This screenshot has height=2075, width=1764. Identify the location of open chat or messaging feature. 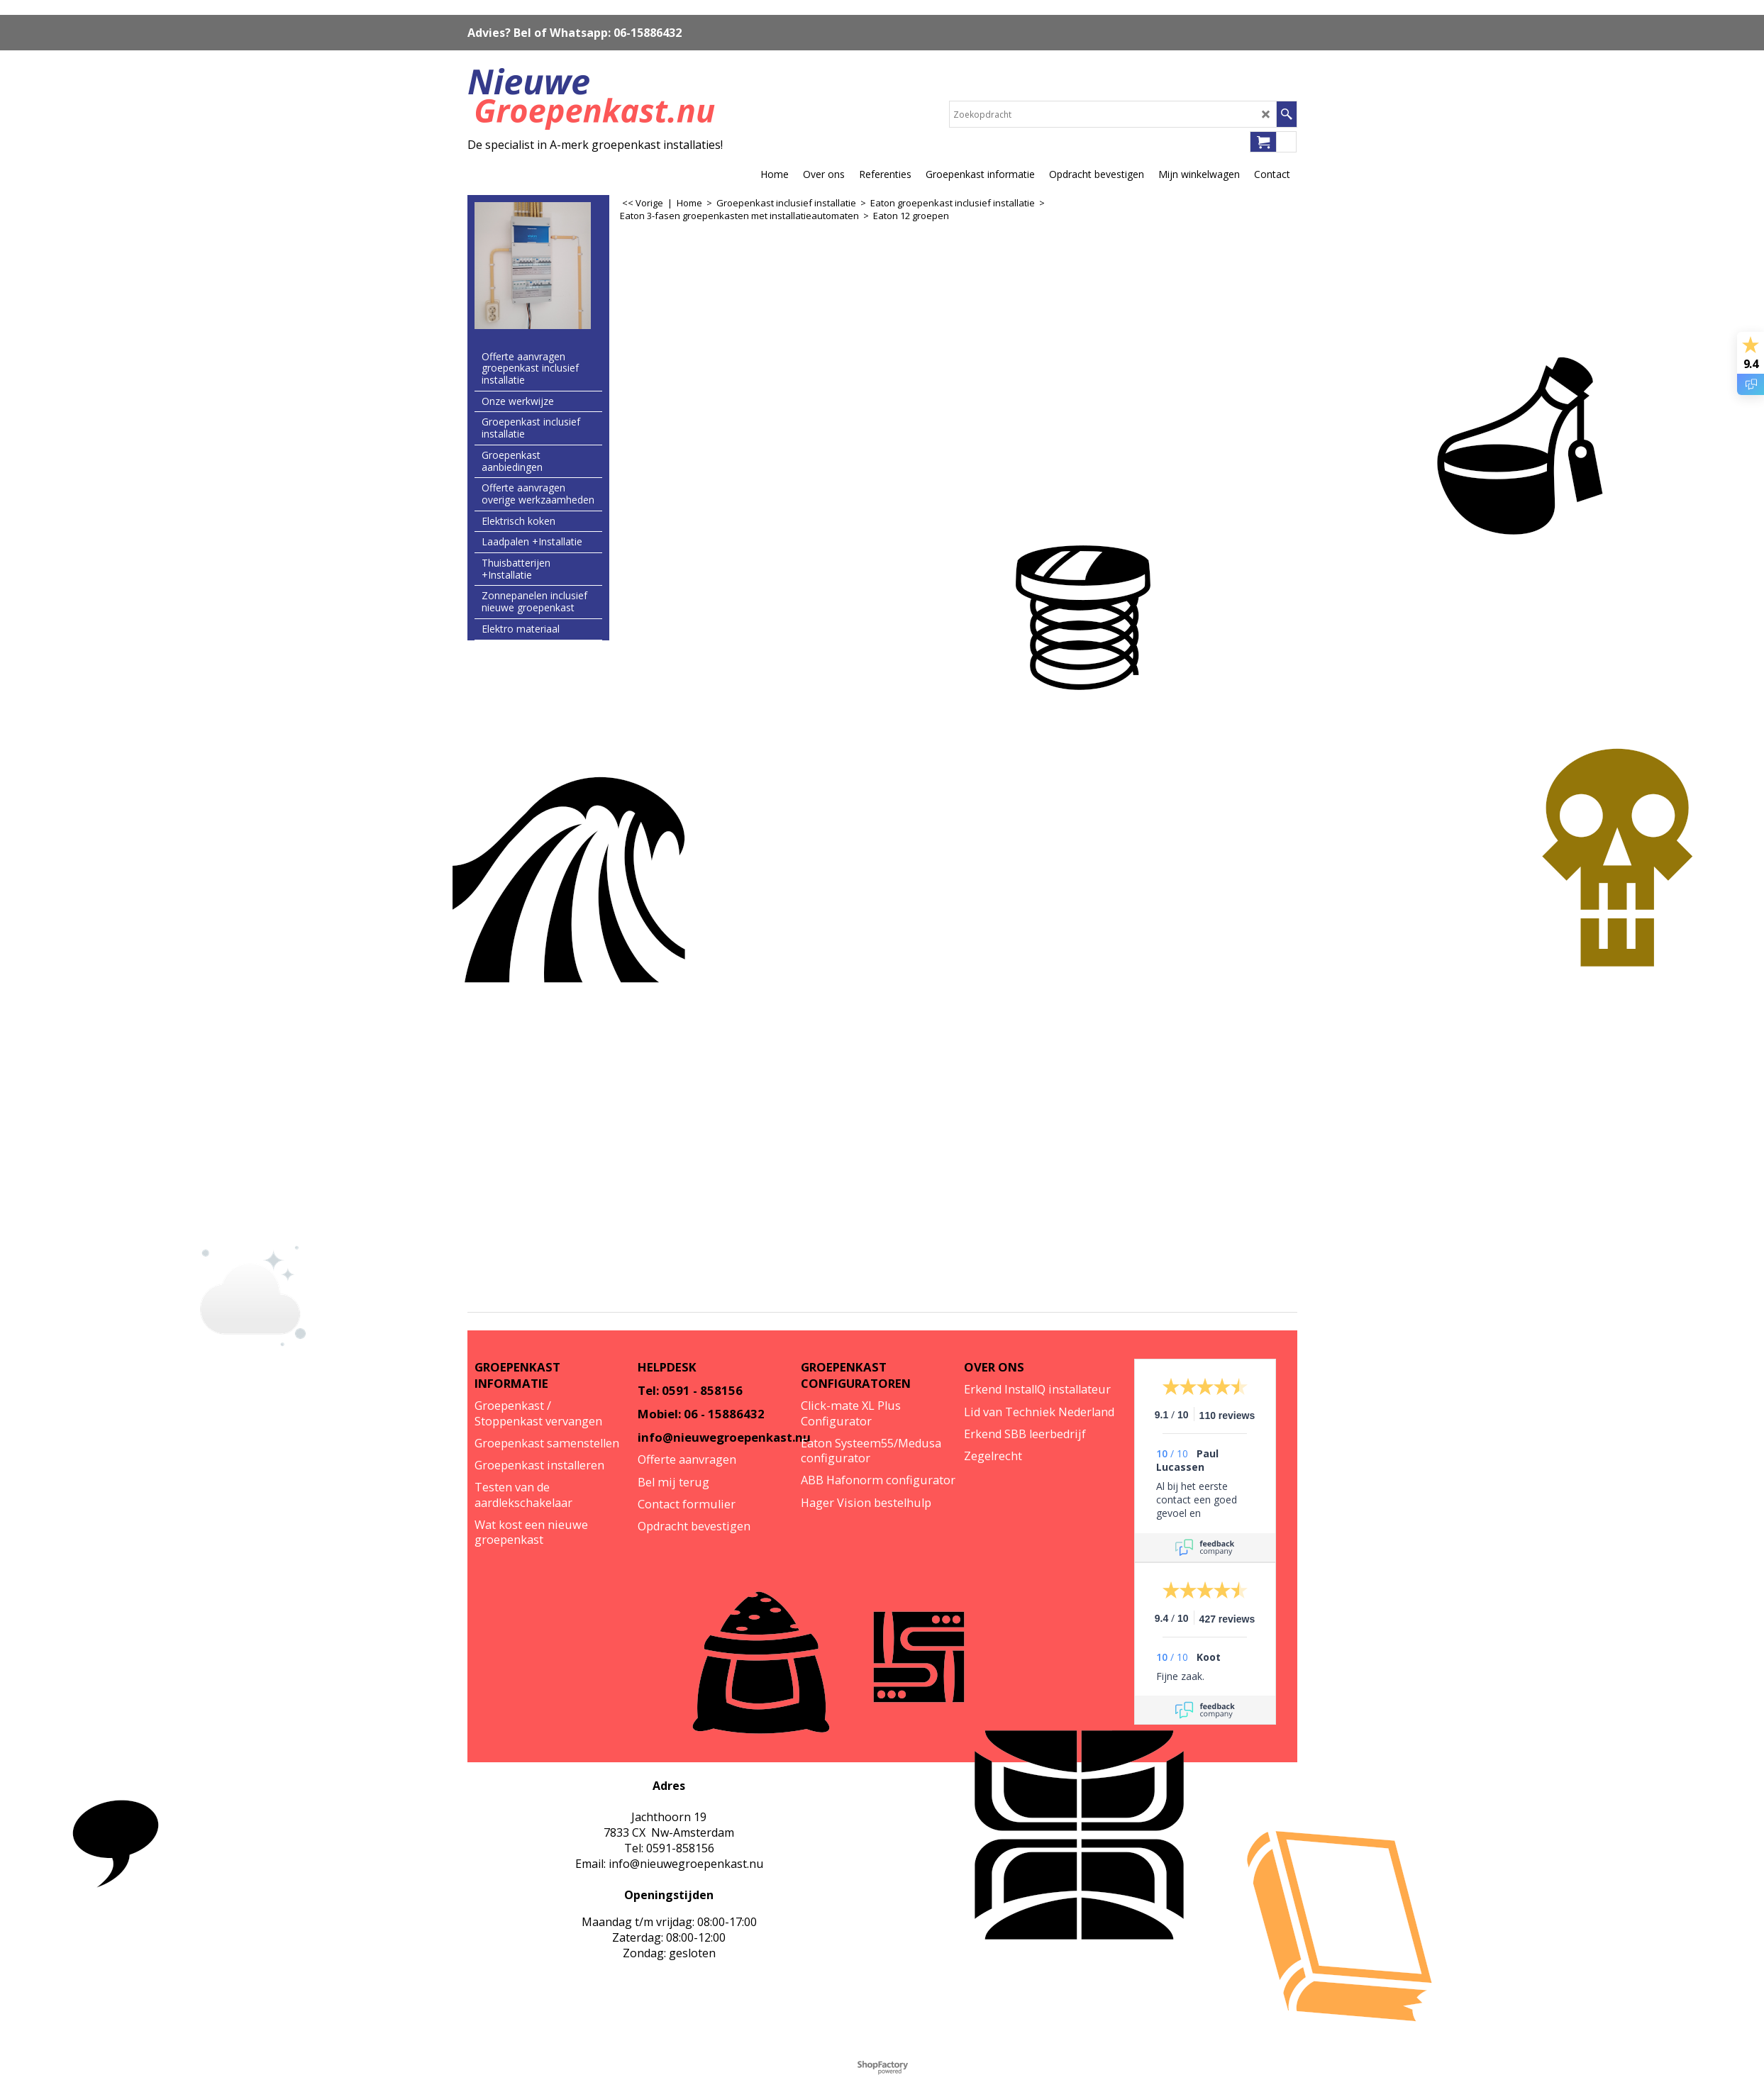
(116, 1844).